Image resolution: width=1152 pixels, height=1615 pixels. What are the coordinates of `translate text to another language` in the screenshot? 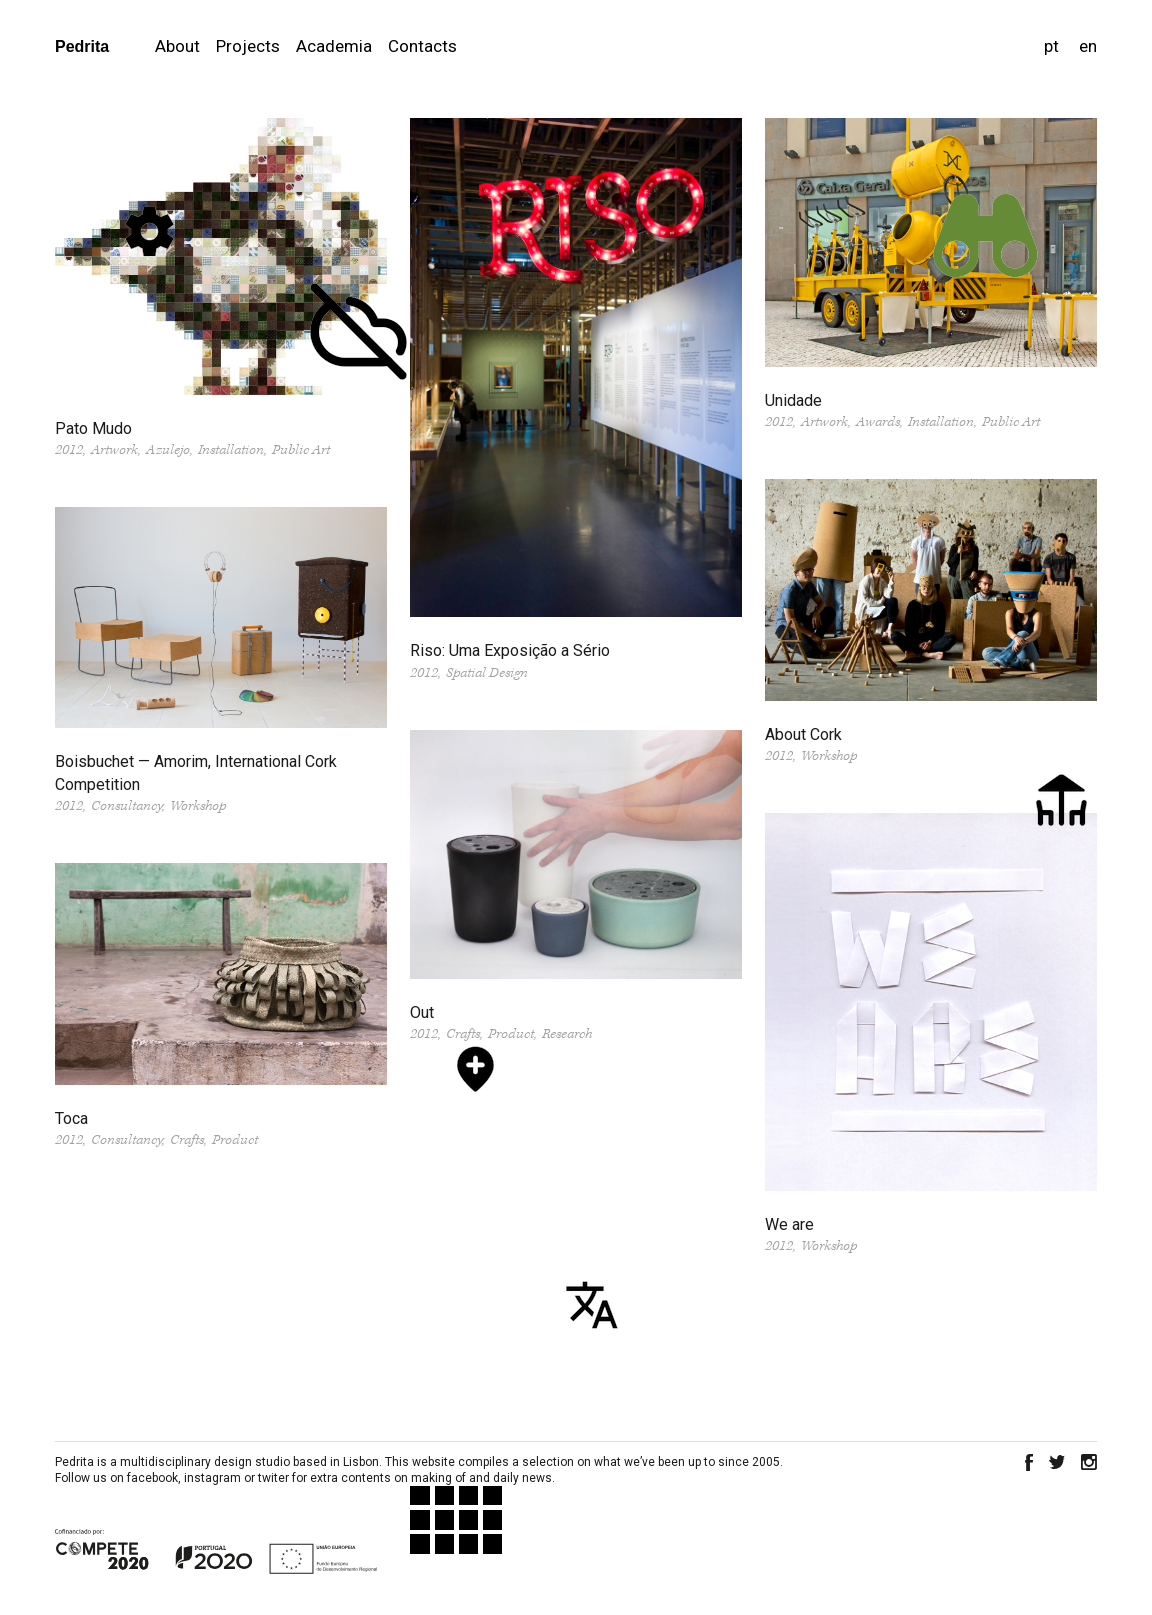 It's located at (592, 1305).